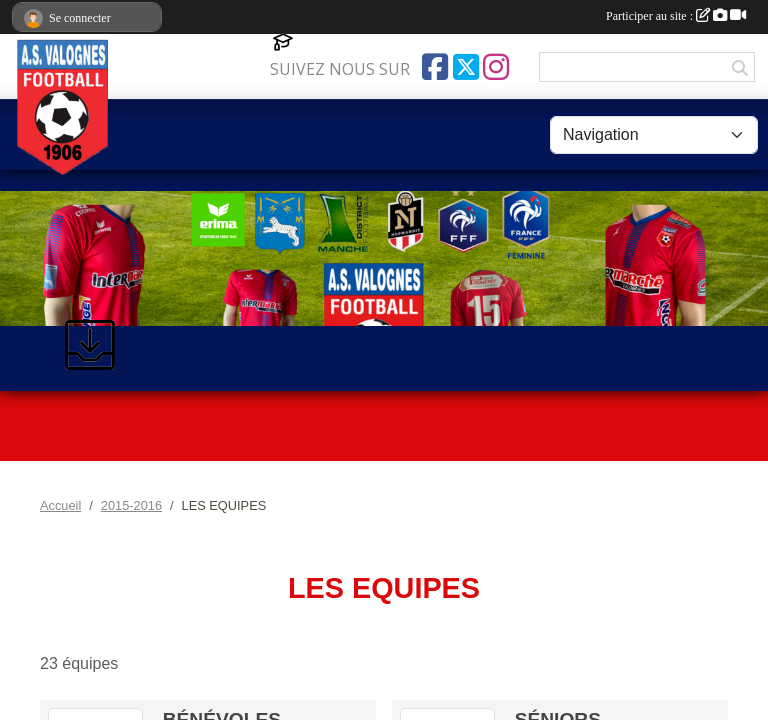 The height and width of the screenshot is (720, 768). What do you see at coordinates (90, 345) in the screenshot?
I see `download file to inbox or tray` at bounding box center [90, 345].